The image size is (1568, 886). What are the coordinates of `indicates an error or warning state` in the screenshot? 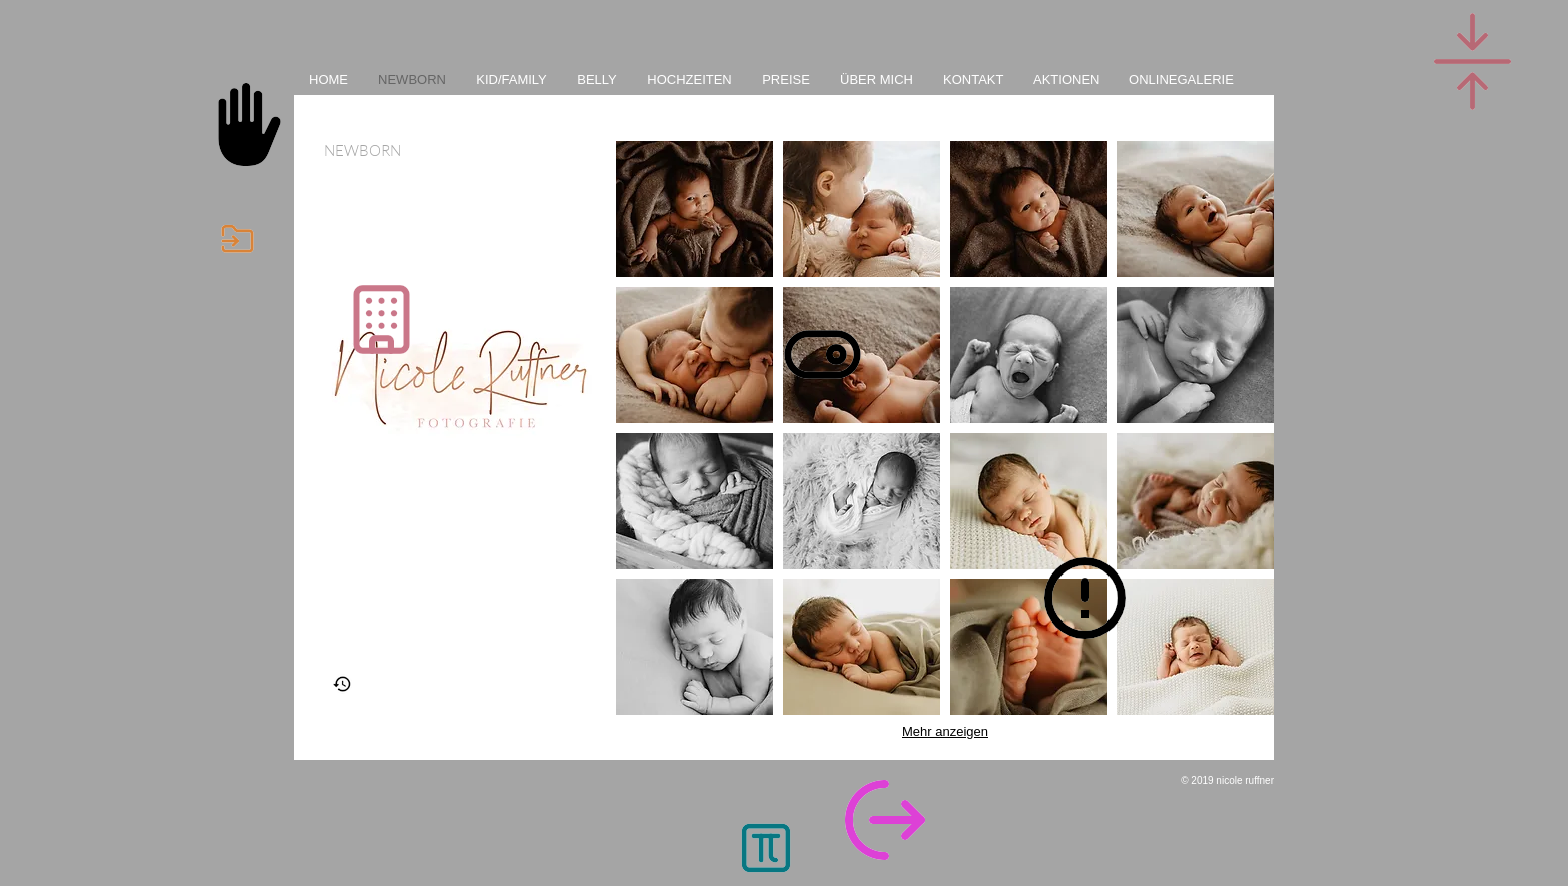 It's located at (1085, 598).